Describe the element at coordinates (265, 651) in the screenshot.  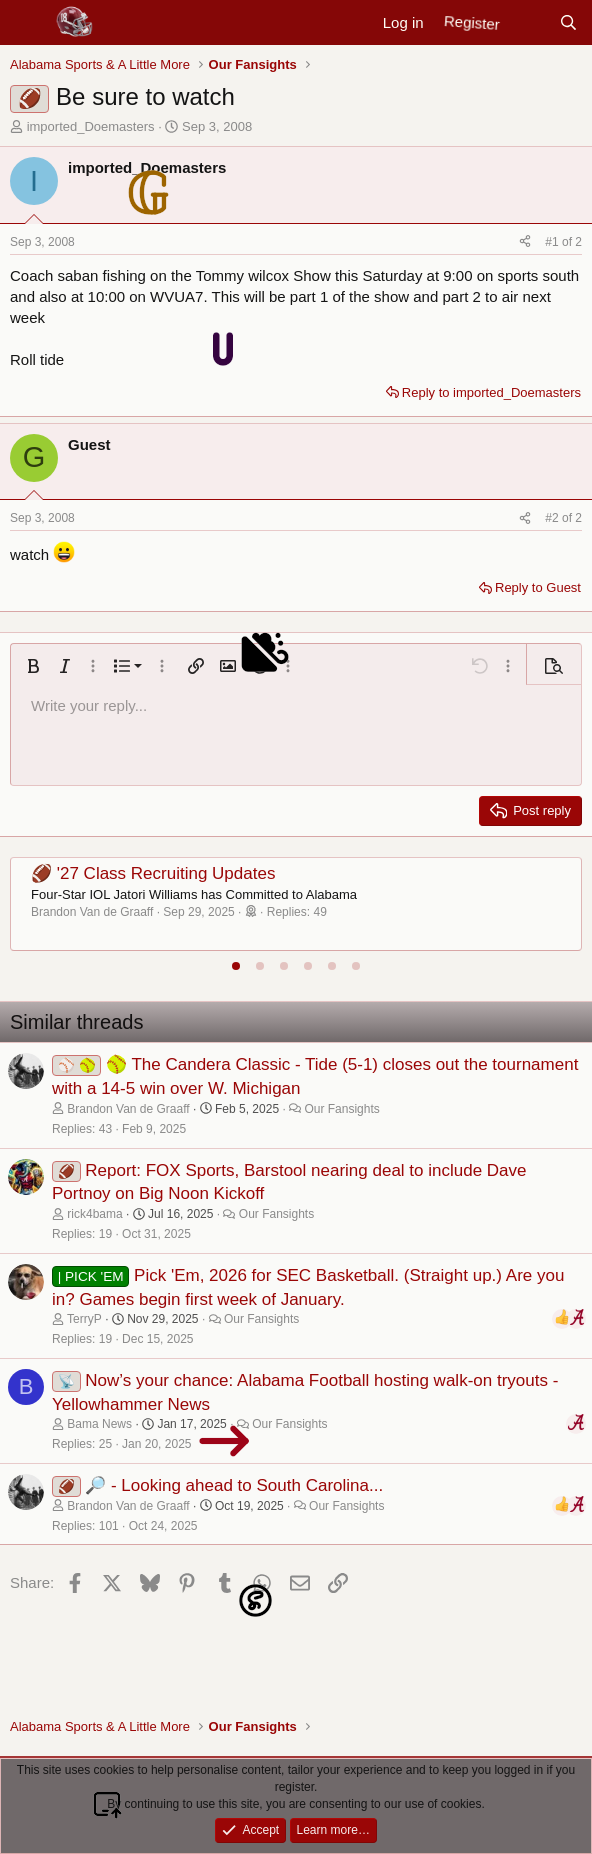
I see `indicates avalanche warning or hazard` at that location.